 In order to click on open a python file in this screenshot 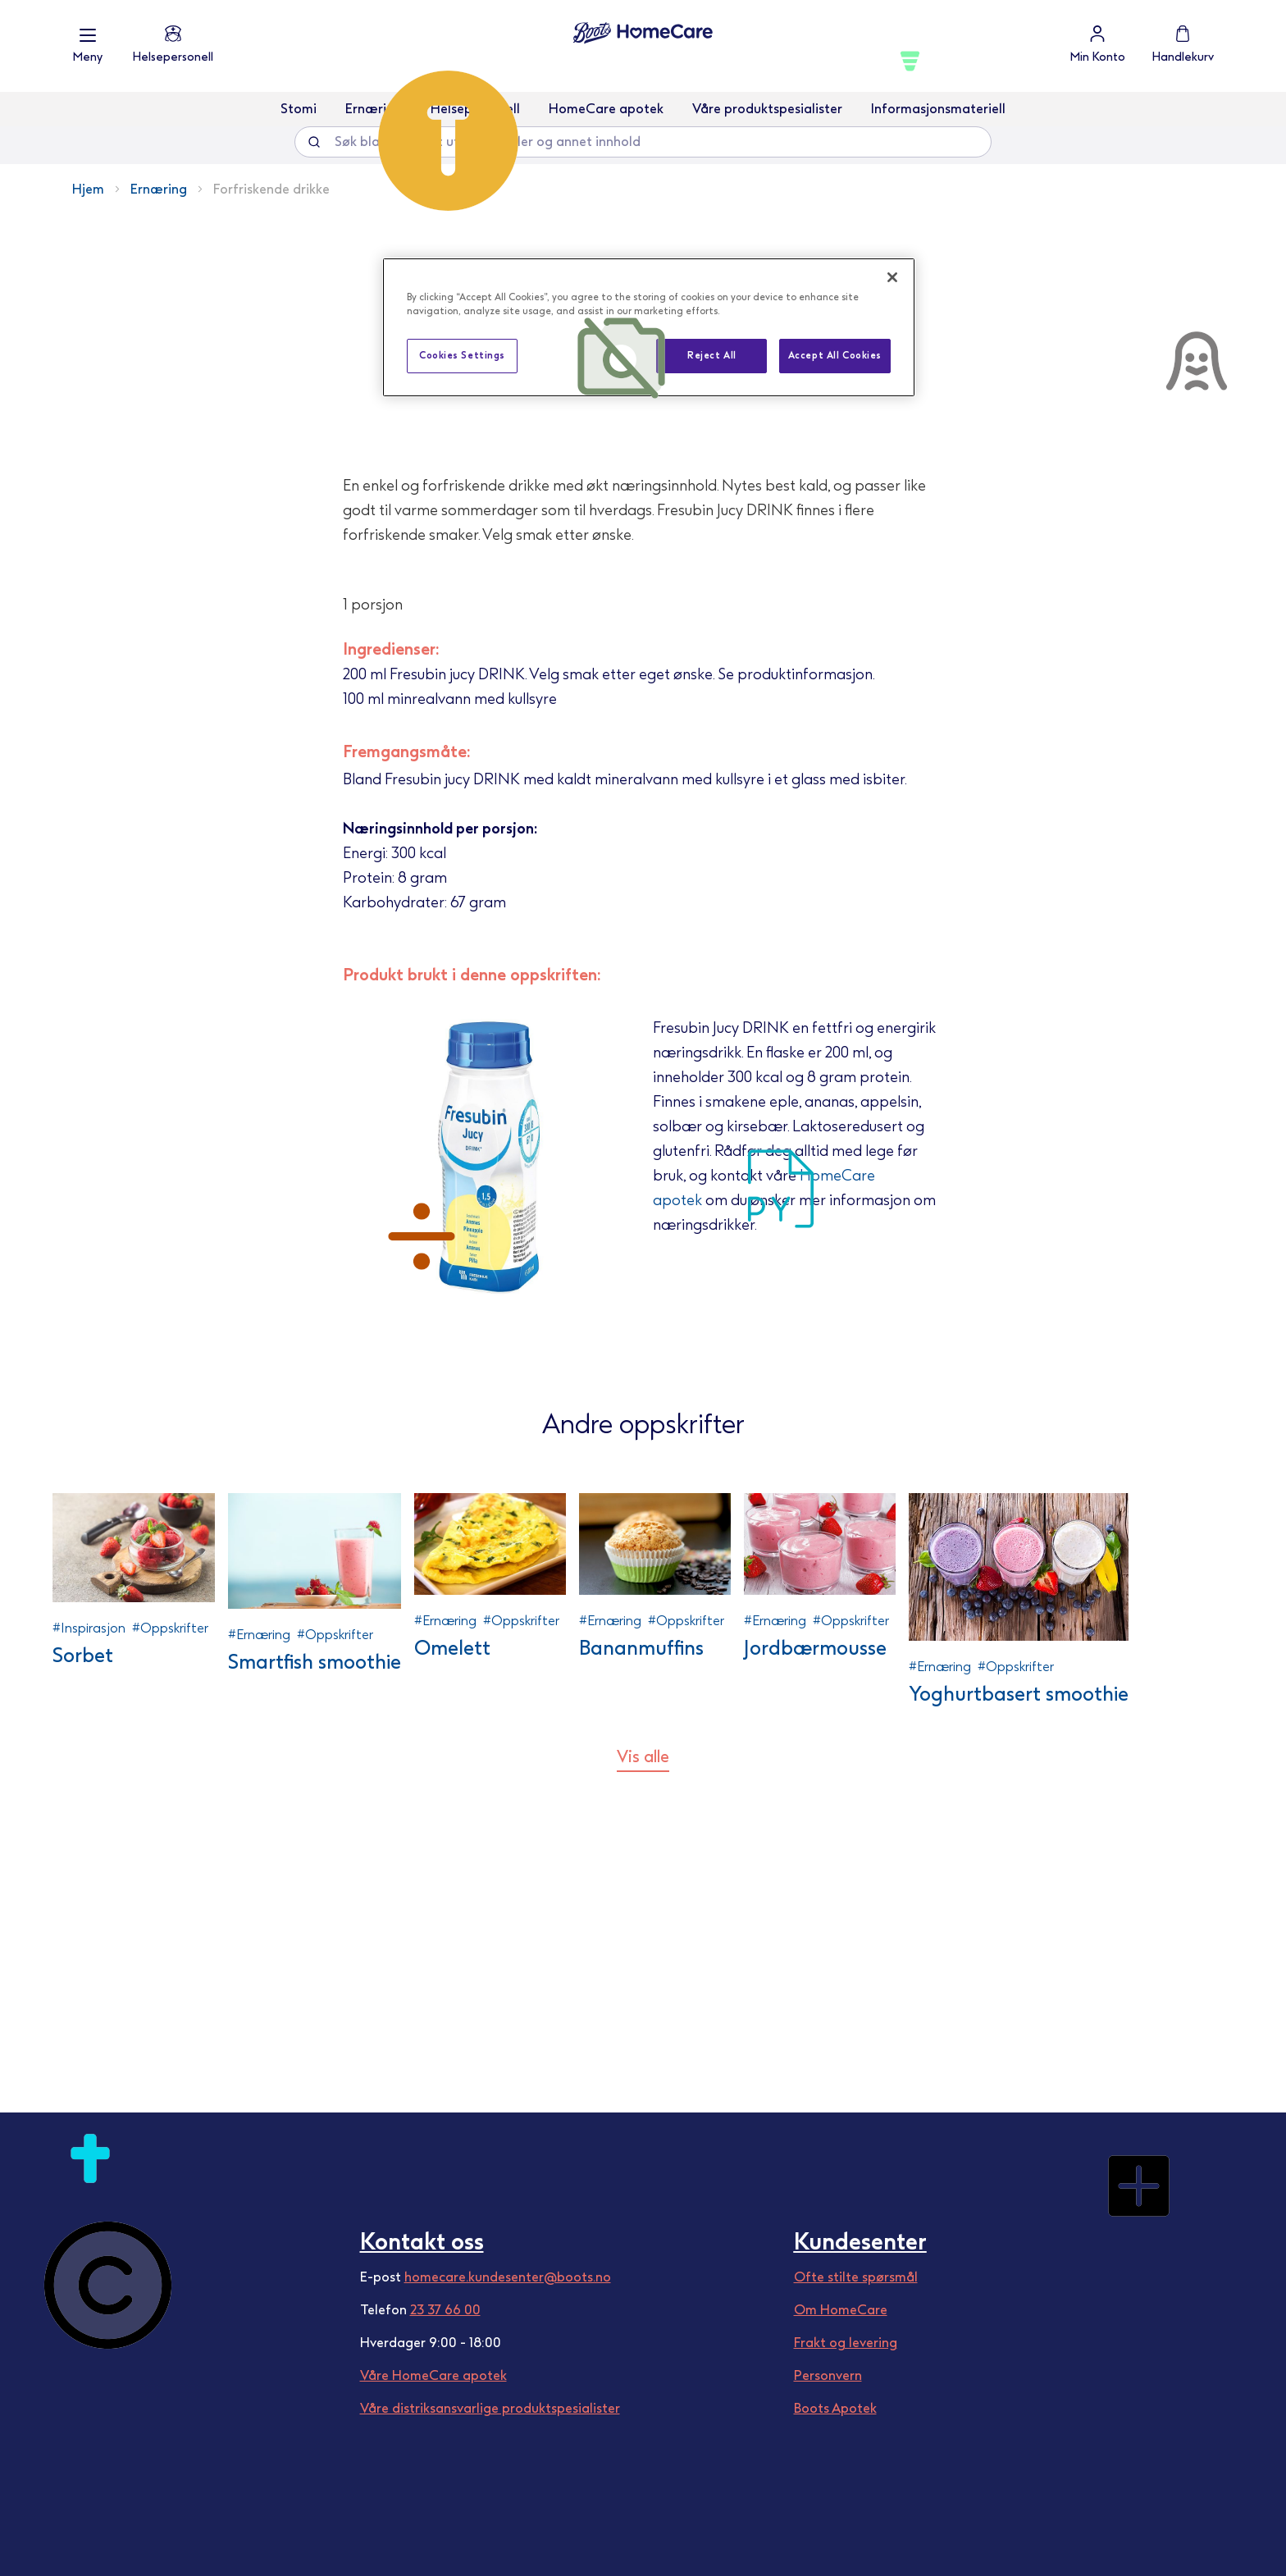, I will do `click(781, 1189)`.